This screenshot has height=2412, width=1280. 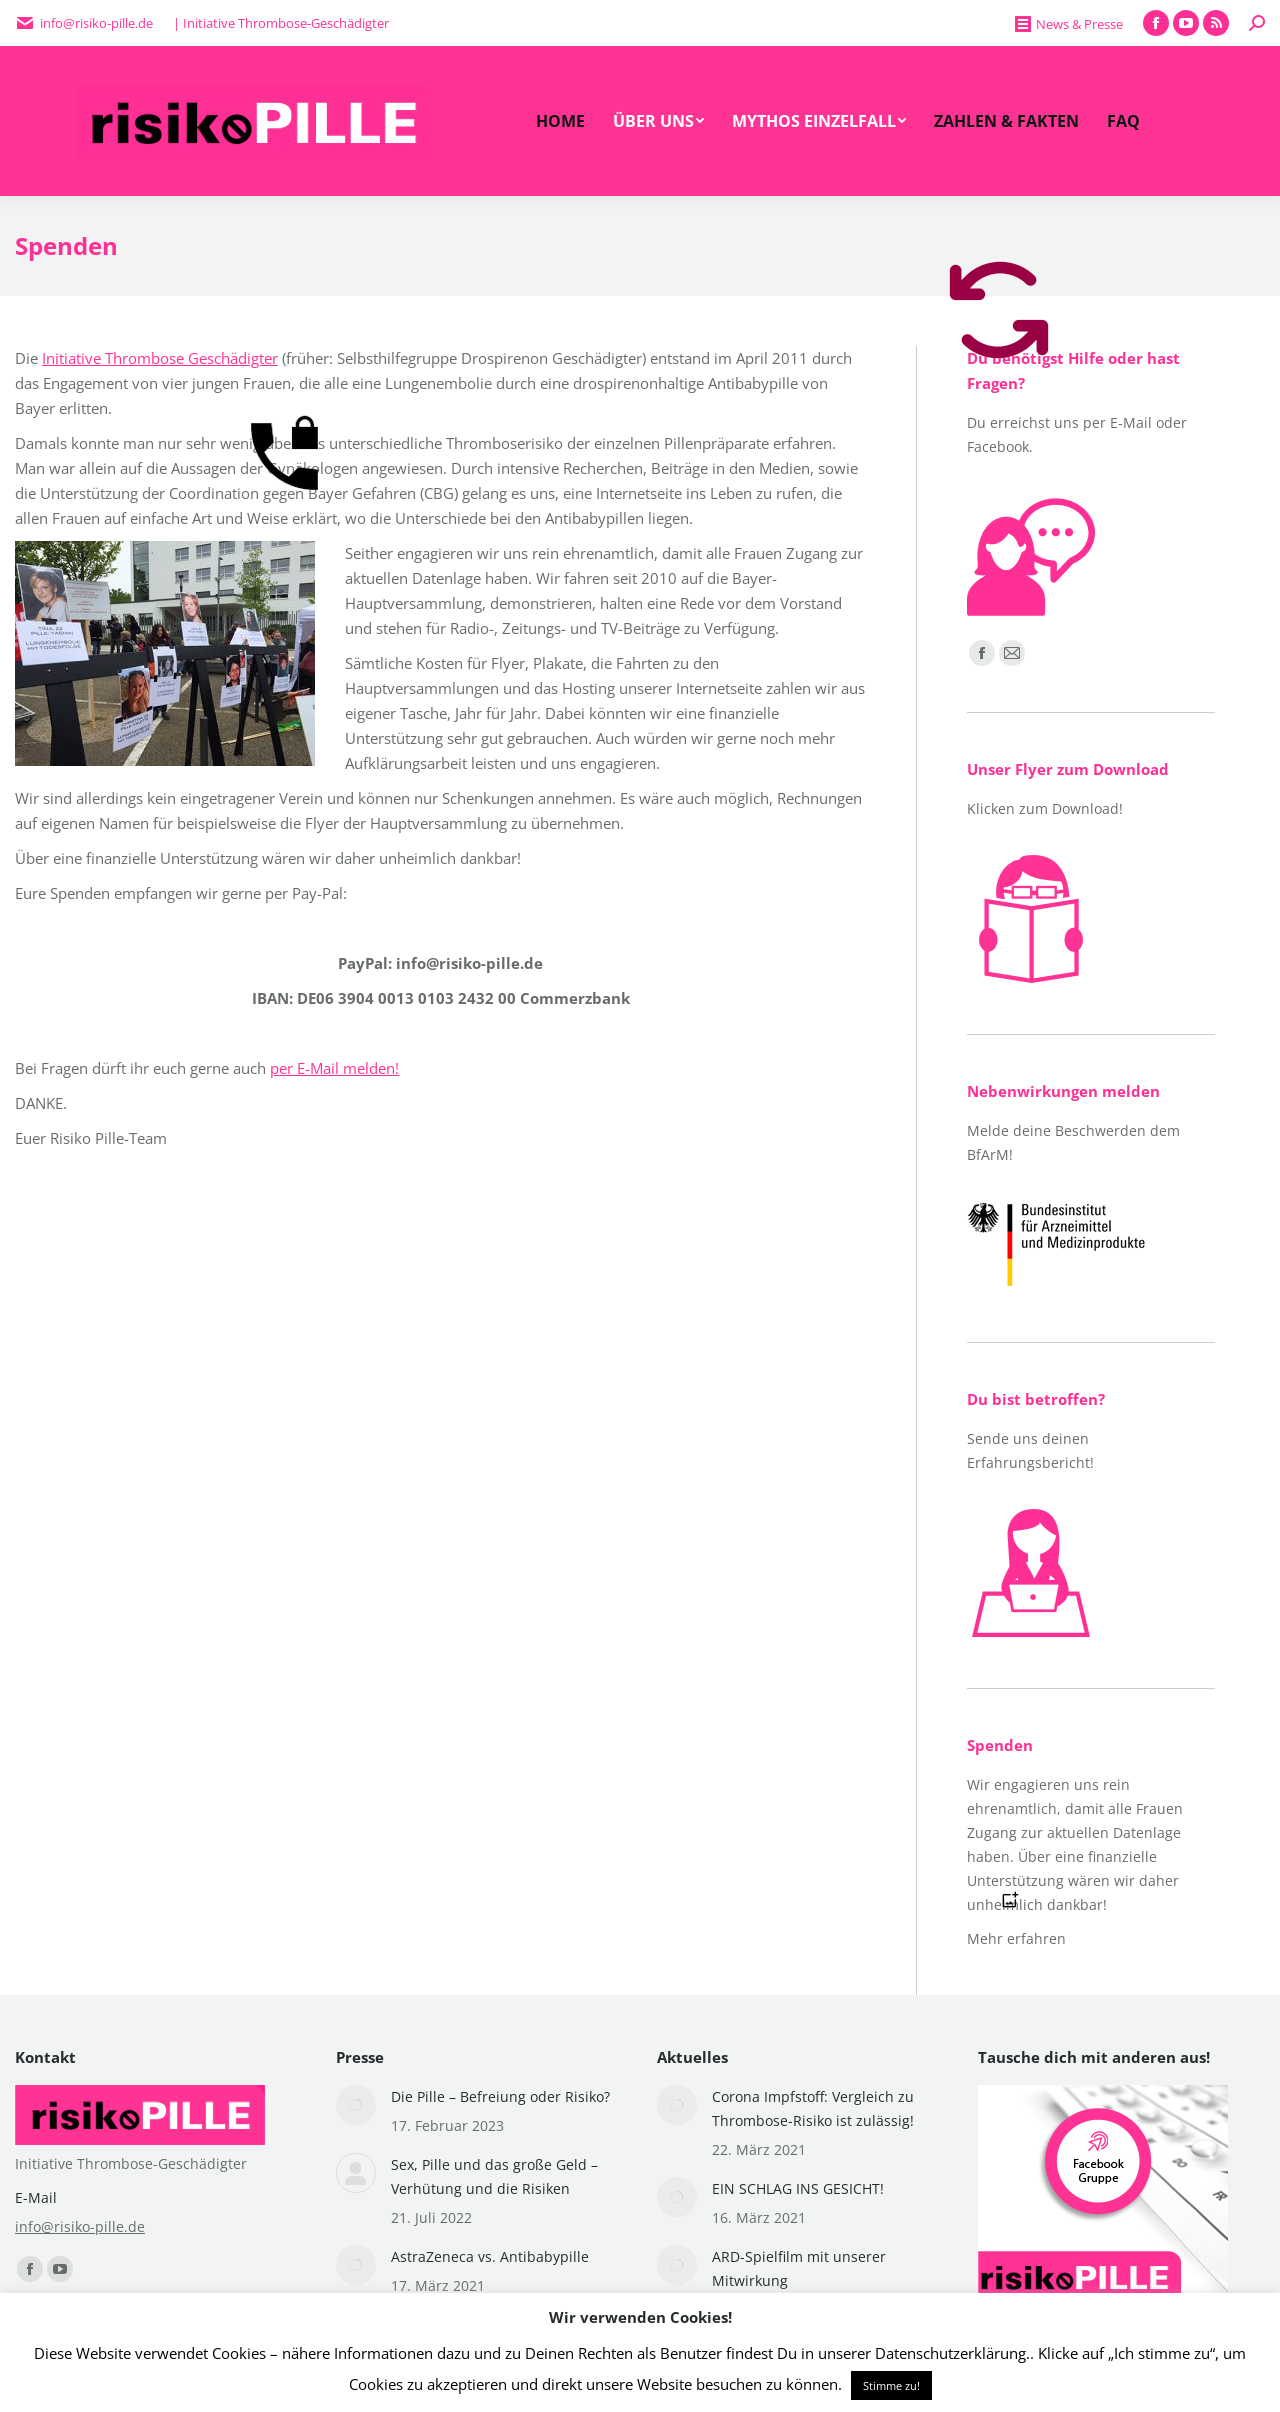 What do you see at coordinates (284, 456) in the screenshot?
I see `indicates phone is locked during a call` at bounding box center [284, 456].